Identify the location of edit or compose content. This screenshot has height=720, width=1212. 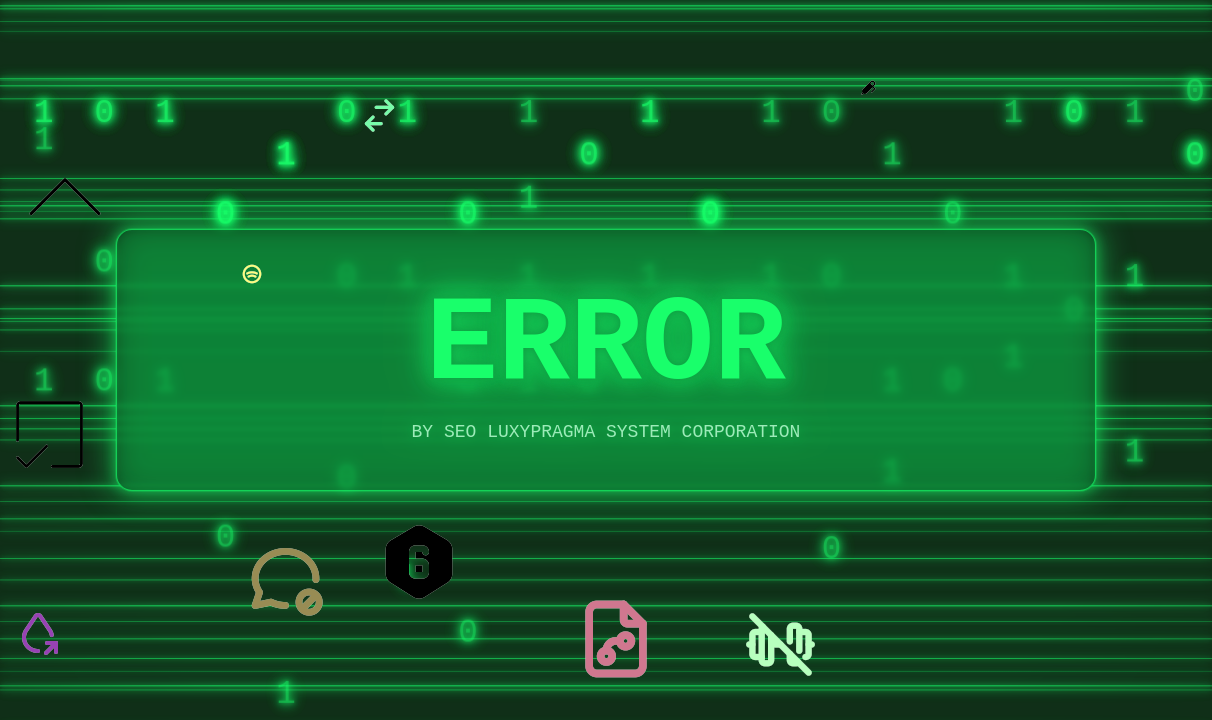
(868, 88).